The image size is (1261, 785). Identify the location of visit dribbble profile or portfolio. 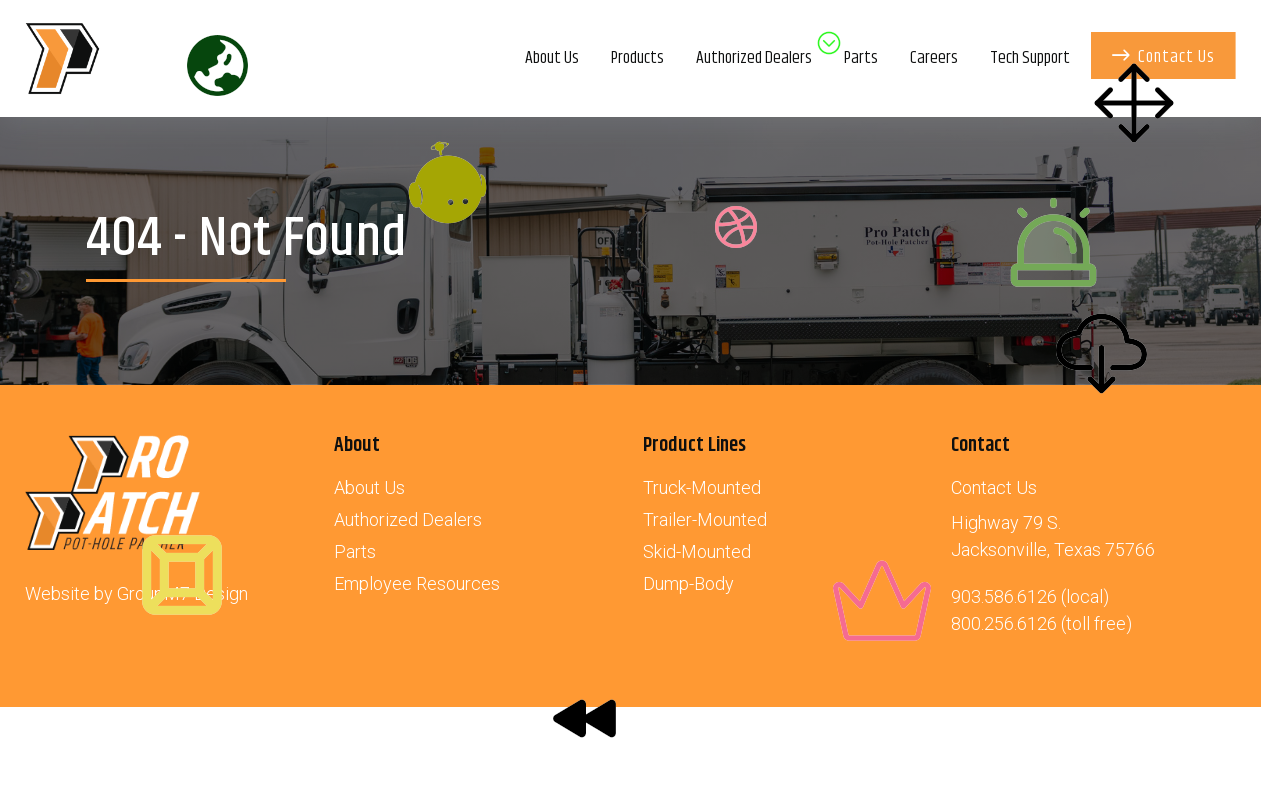
(736, 227).